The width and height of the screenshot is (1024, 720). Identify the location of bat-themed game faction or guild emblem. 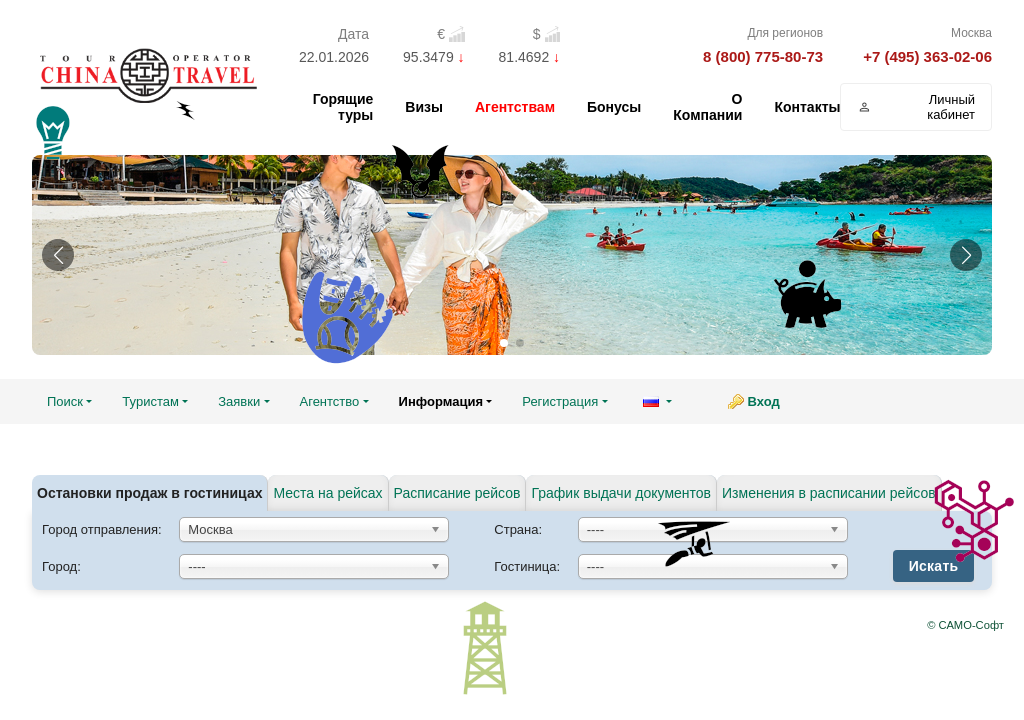
(420, 172).